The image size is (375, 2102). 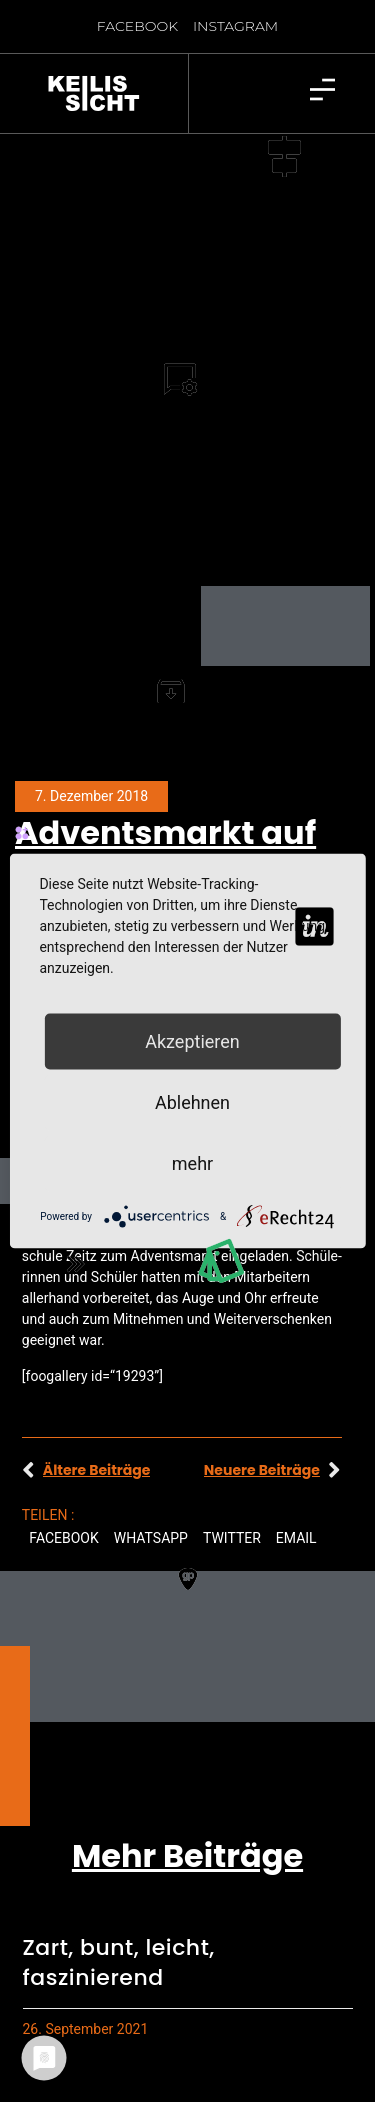 What do you see at coordinates (284, 156) in the screenshot?
I see `align selected items to horizontal center` at bounding box center [284, 156].